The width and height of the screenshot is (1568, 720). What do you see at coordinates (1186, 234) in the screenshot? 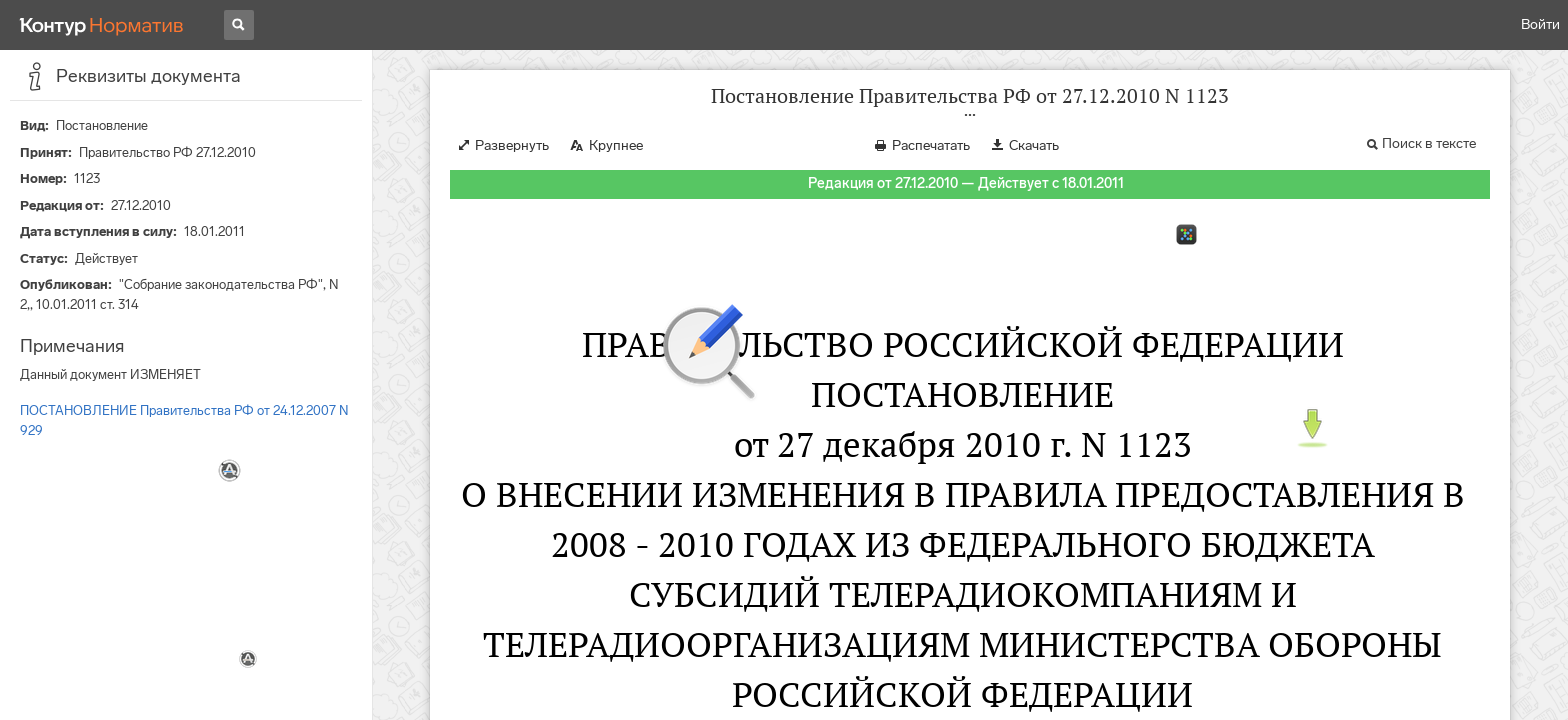
I see `launch gnome five or more puzzle game` at bounding box center [1186, 234].